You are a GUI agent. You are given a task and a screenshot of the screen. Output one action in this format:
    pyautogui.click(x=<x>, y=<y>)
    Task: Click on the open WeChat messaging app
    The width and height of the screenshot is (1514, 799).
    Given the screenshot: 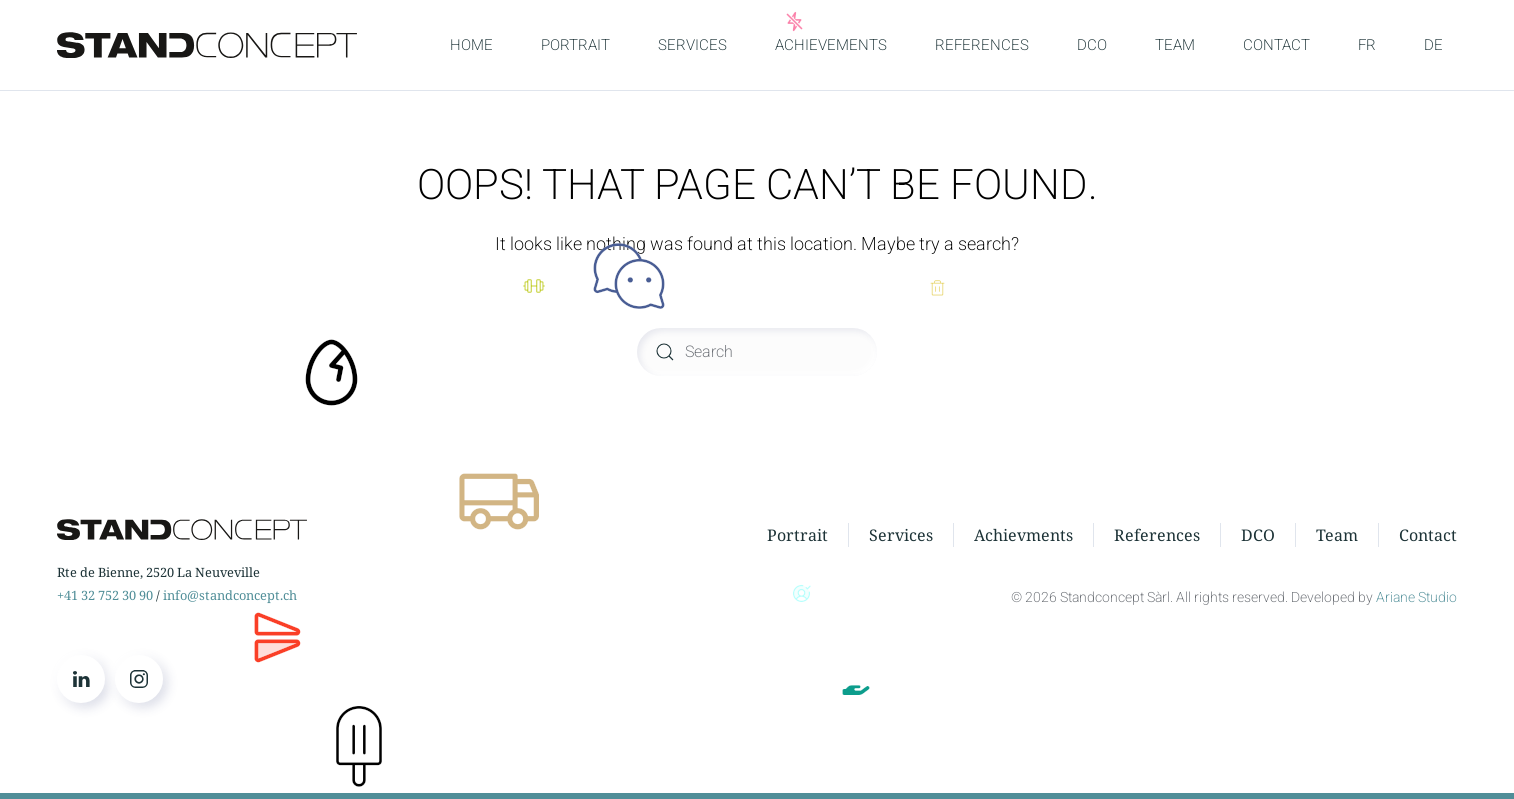 What is the action you would take?
    pyautogui.click(x=629, y=276)
    